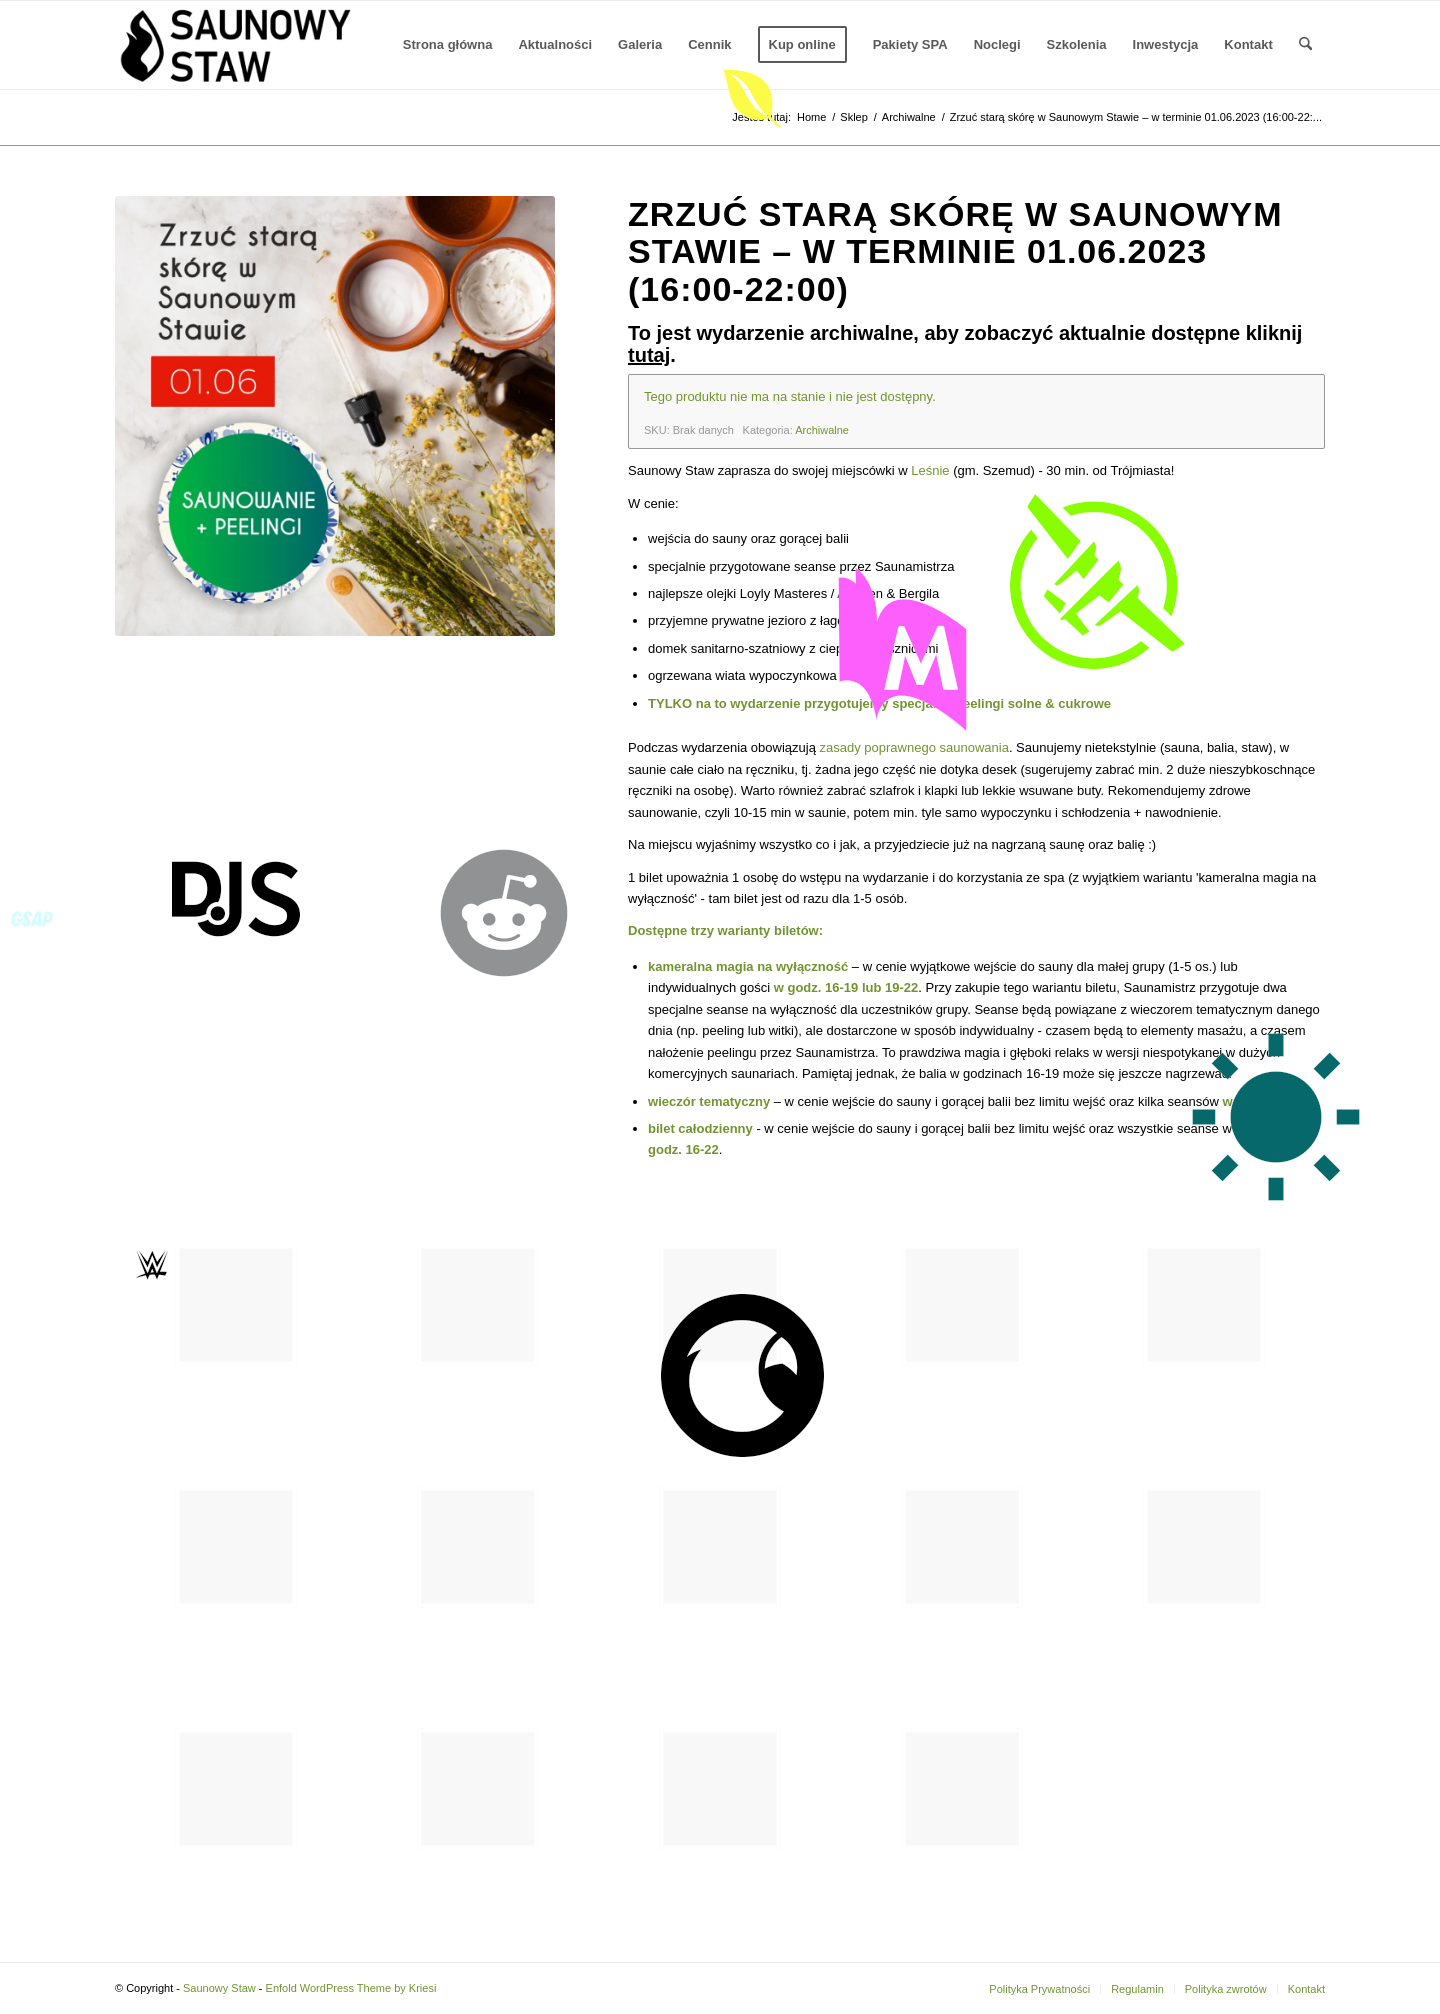 The image size is (1440, 2014). Describe the element at coordinates (152, 1265) in the screenshot. I see `WWE official logo` at that location.